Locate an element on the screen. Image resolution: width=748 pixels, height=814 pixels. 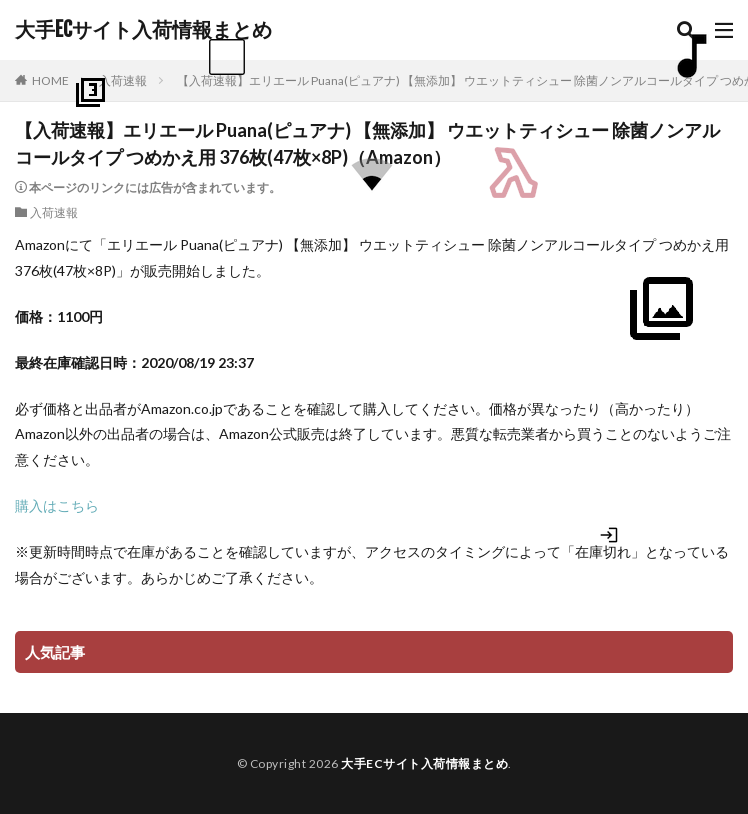
open LINQPad application is located at coordinates (512, 172).